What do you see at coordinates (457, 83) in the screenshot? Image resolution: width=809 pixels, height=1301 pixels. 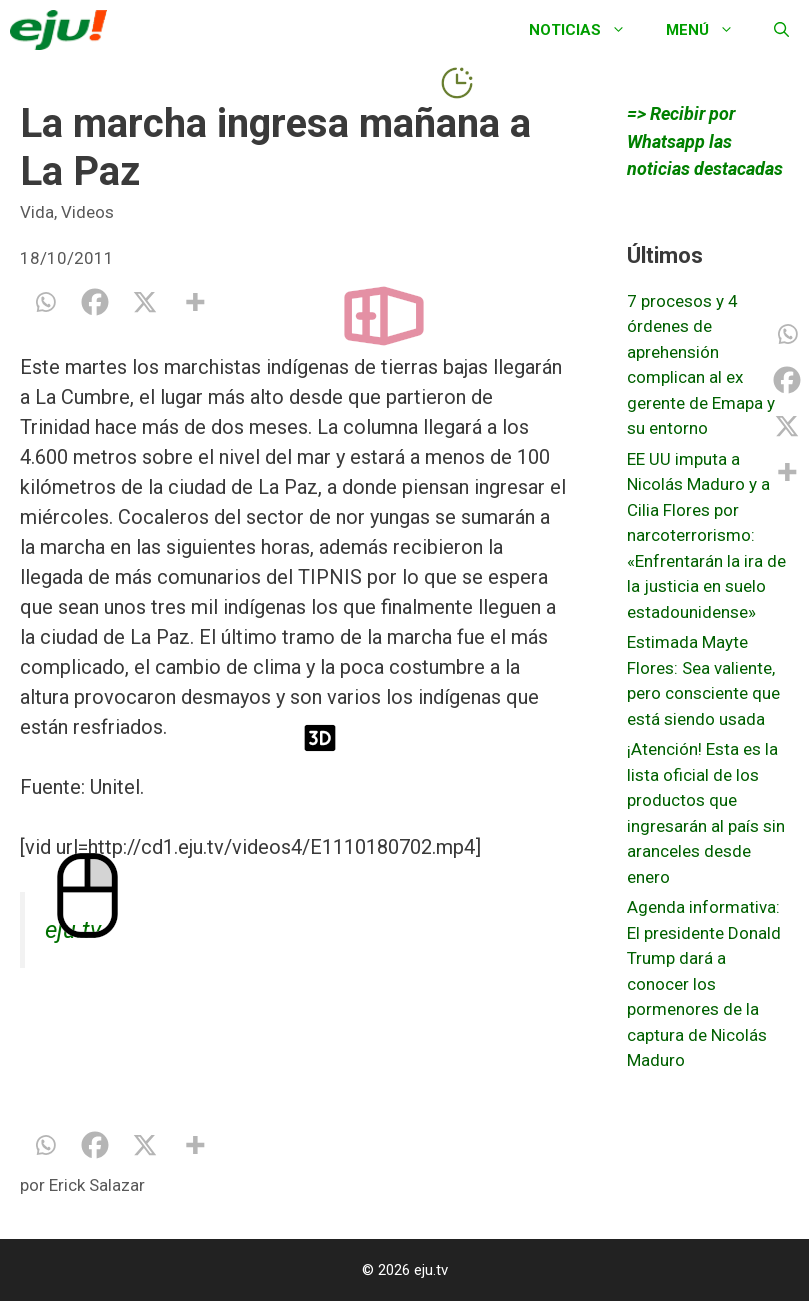 I see `view remaining time on a countdown timer` at bounding box center [457, 83].